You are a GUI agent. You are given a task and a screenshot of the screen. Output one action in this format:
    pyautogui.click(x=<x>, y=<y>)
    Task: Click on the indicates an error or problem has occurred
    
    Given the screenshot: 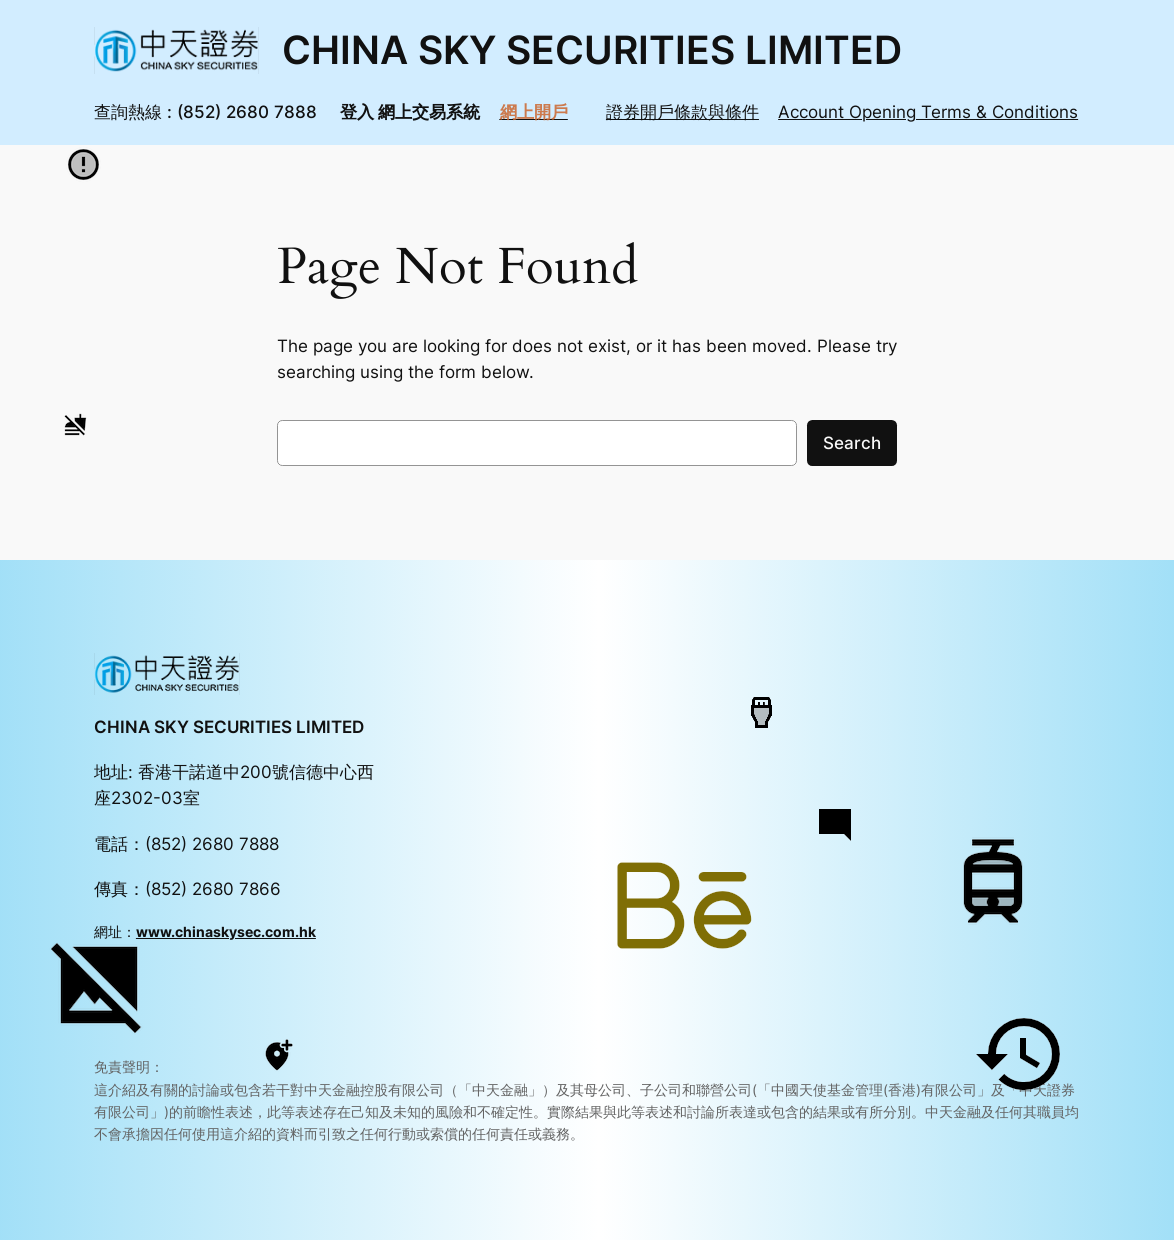 What is the action you would take?
    pyautogui.click(x=83, y=164)
    